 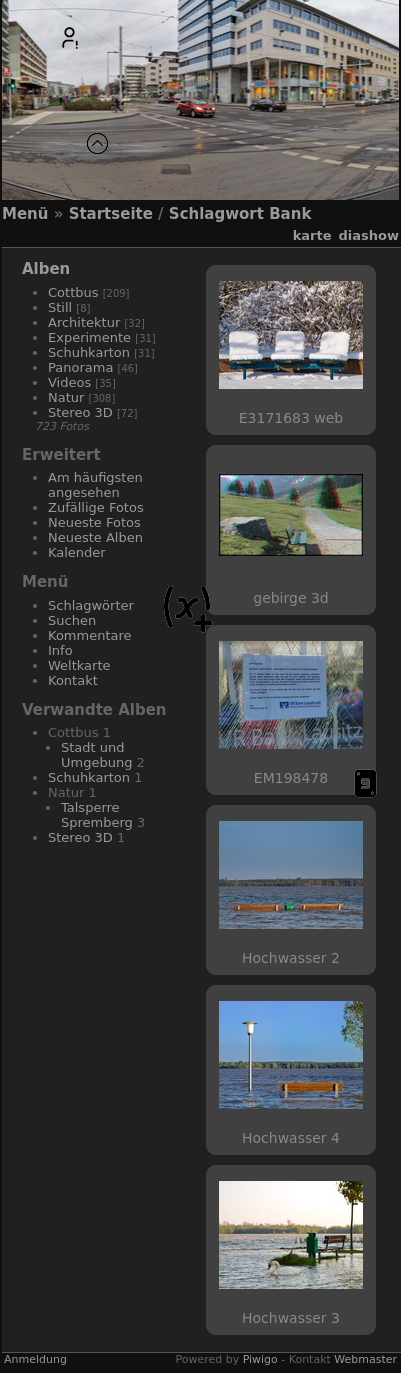 What do you see at coordinates (97, 143) in the screenshot?
I see `scroll to top of page` at bounding box center [97, 143].